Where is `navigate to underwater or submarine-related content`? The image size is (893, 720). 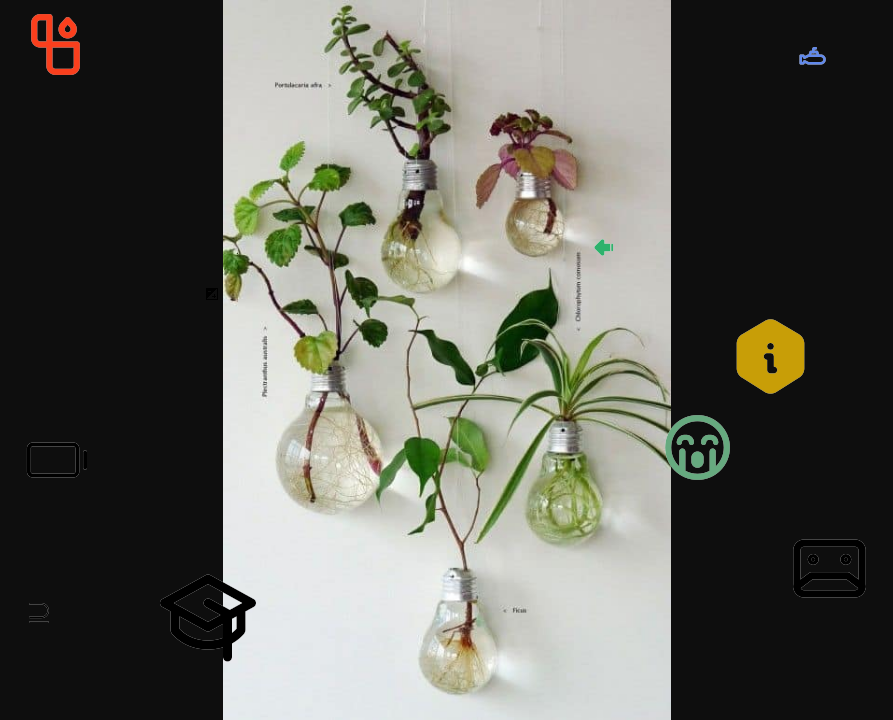
navigate to underwater or submarine-related content is located at coordinates (812, 57).